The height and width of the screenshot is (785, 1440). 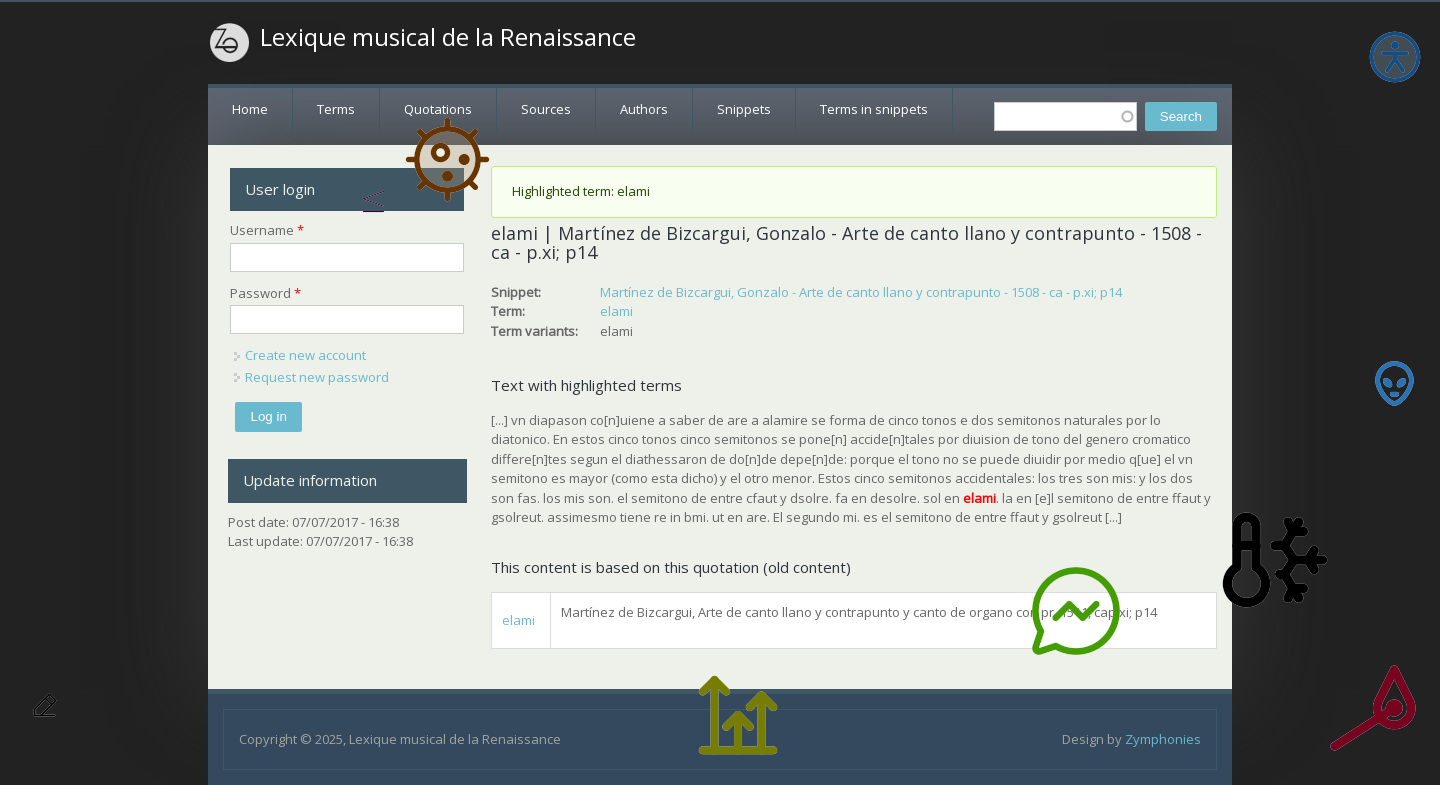 I want to click on ignite or start a fire feature, so click(x=1373, y=708).